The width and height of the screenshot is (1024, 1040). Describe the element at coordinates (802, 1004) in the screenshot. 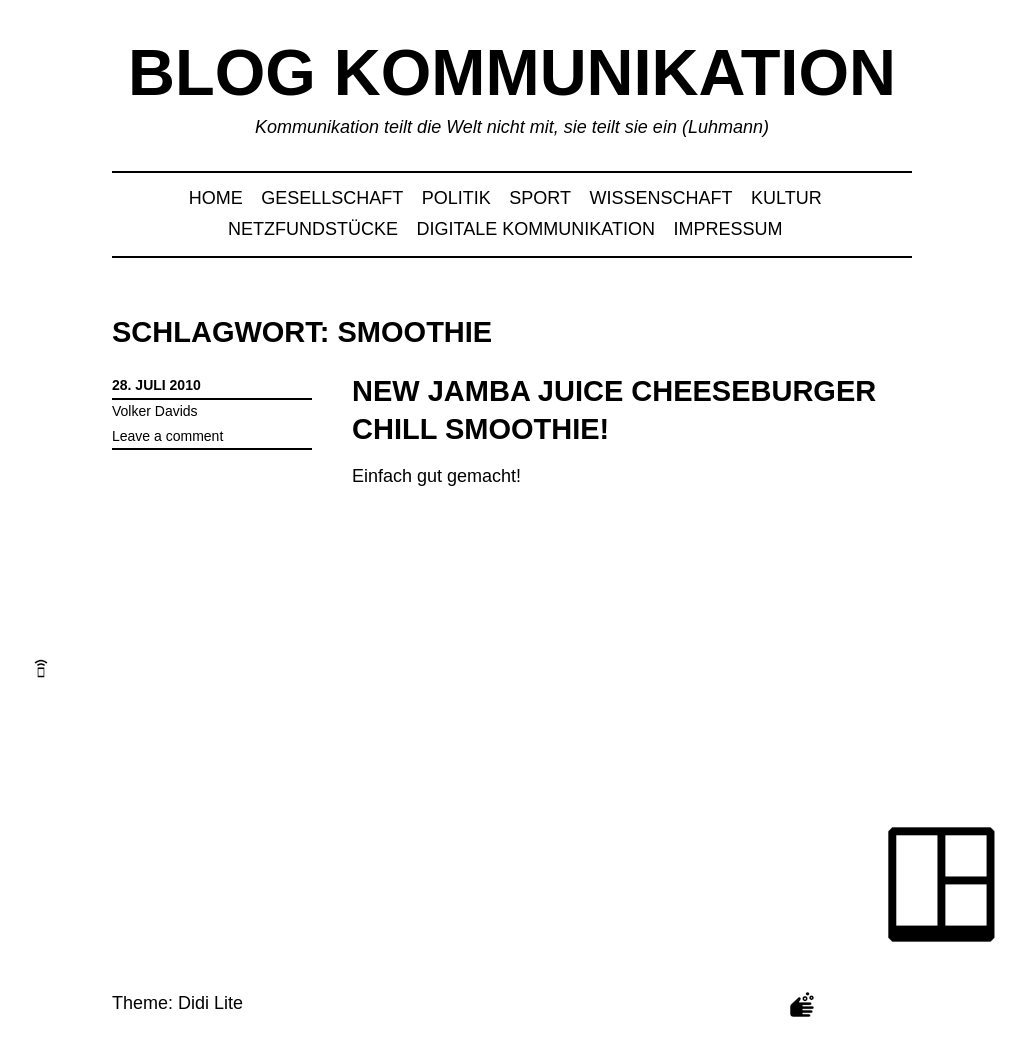

I see `hand washing or hygiene reminder` at that location.